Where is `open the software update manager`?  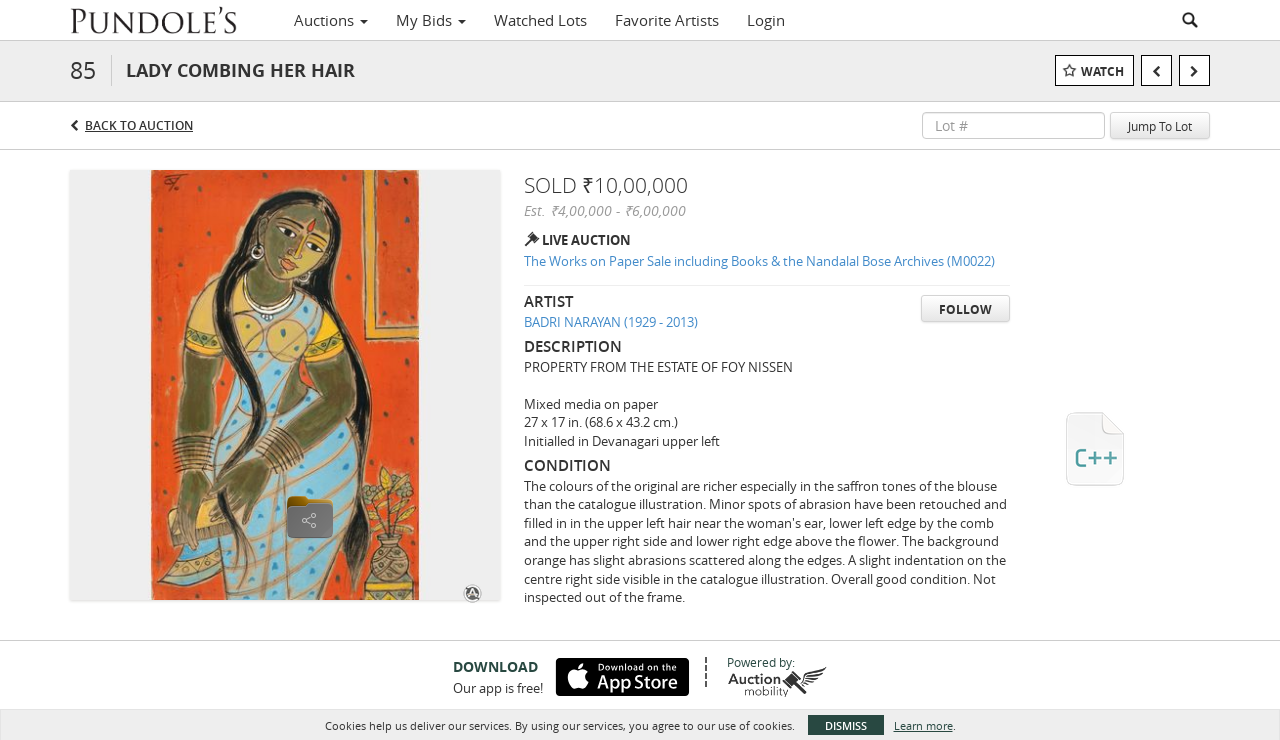 open the software update manager is located at coordinates (472, 593).